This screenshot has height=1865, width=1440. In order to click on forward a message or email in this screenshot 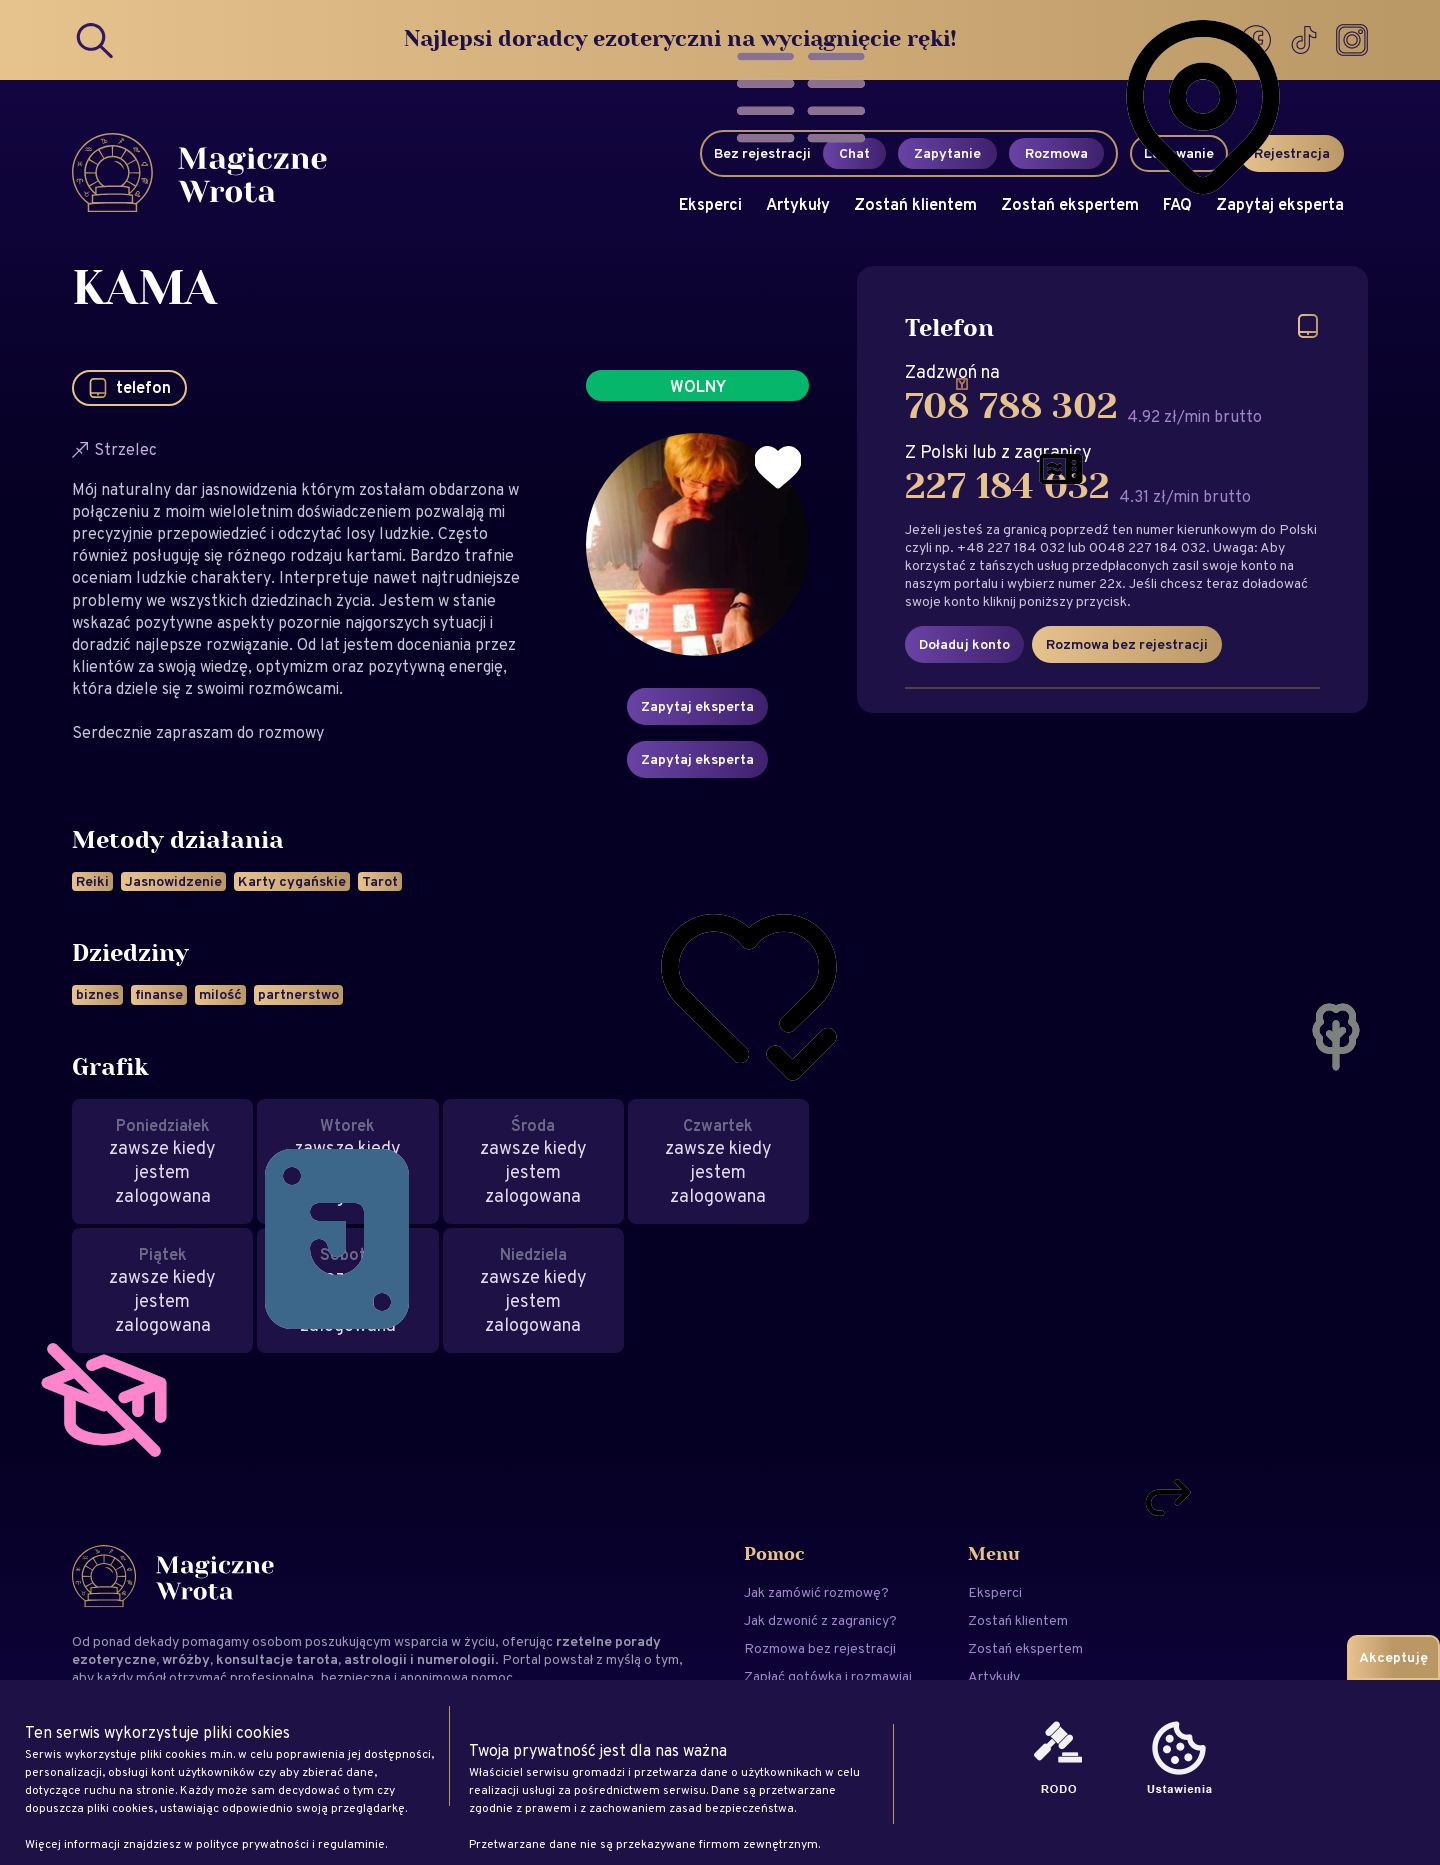, I will do `click(1169, 1497)`.